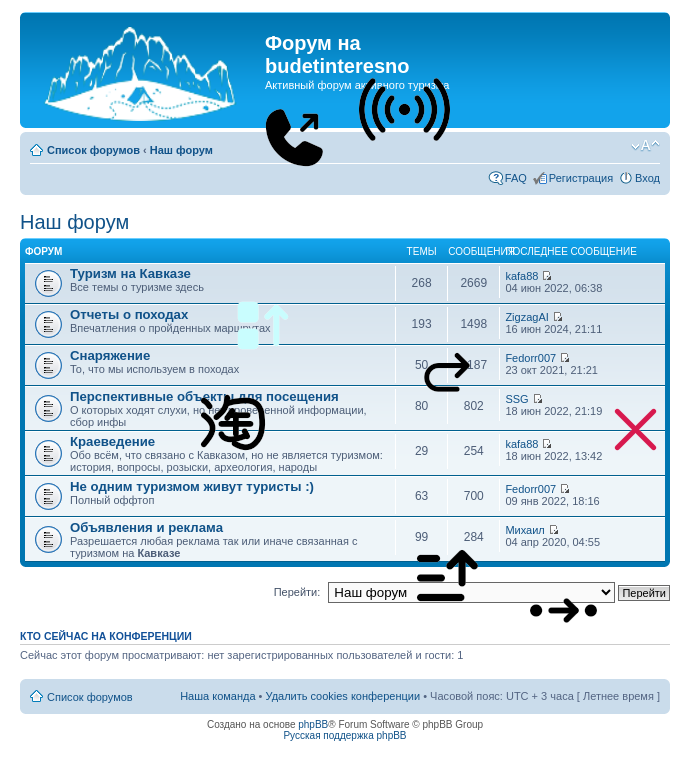  I want to click on redo or repeat last action, so click(447, 374).